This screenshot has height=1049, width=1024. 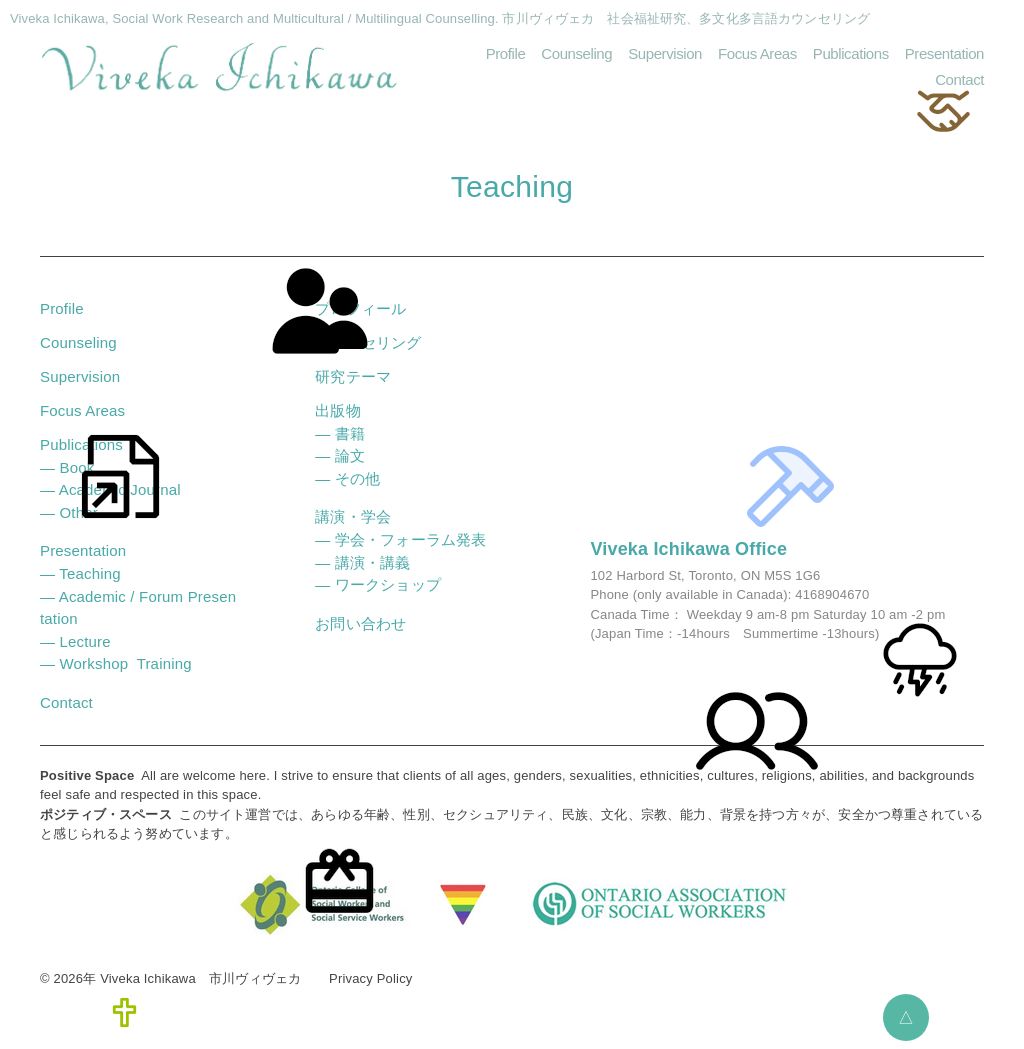 I want to click on view all users or team members, so click(x=757, y=731).